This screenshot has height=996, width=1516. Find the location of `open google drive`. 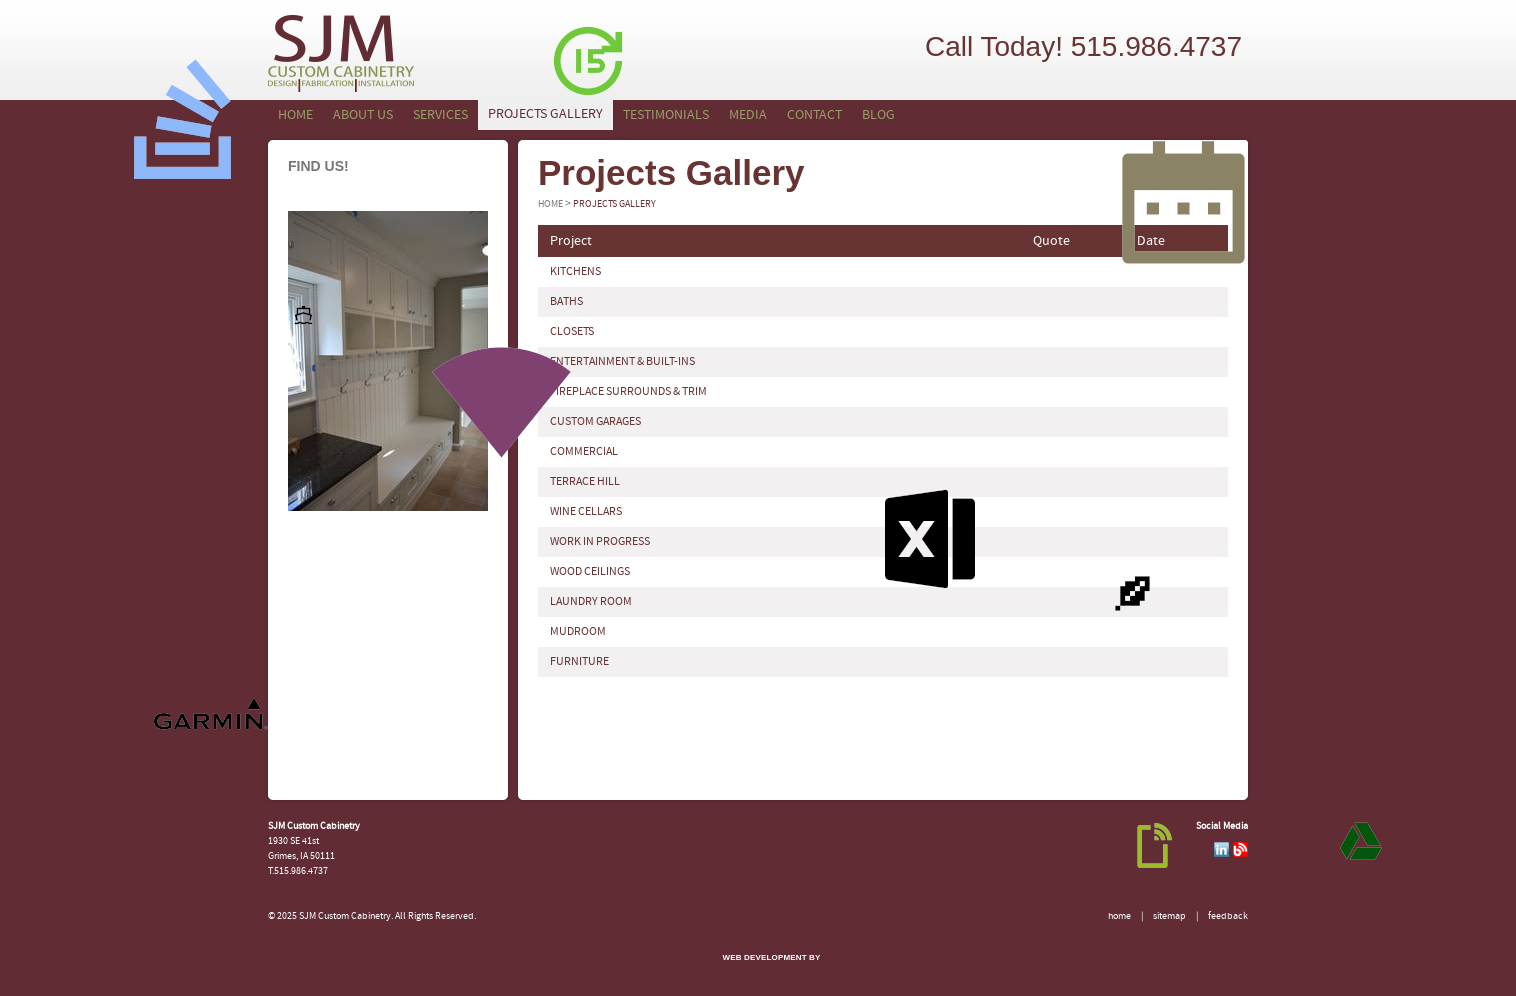

open google drive is located at coordinates (1361, 841).